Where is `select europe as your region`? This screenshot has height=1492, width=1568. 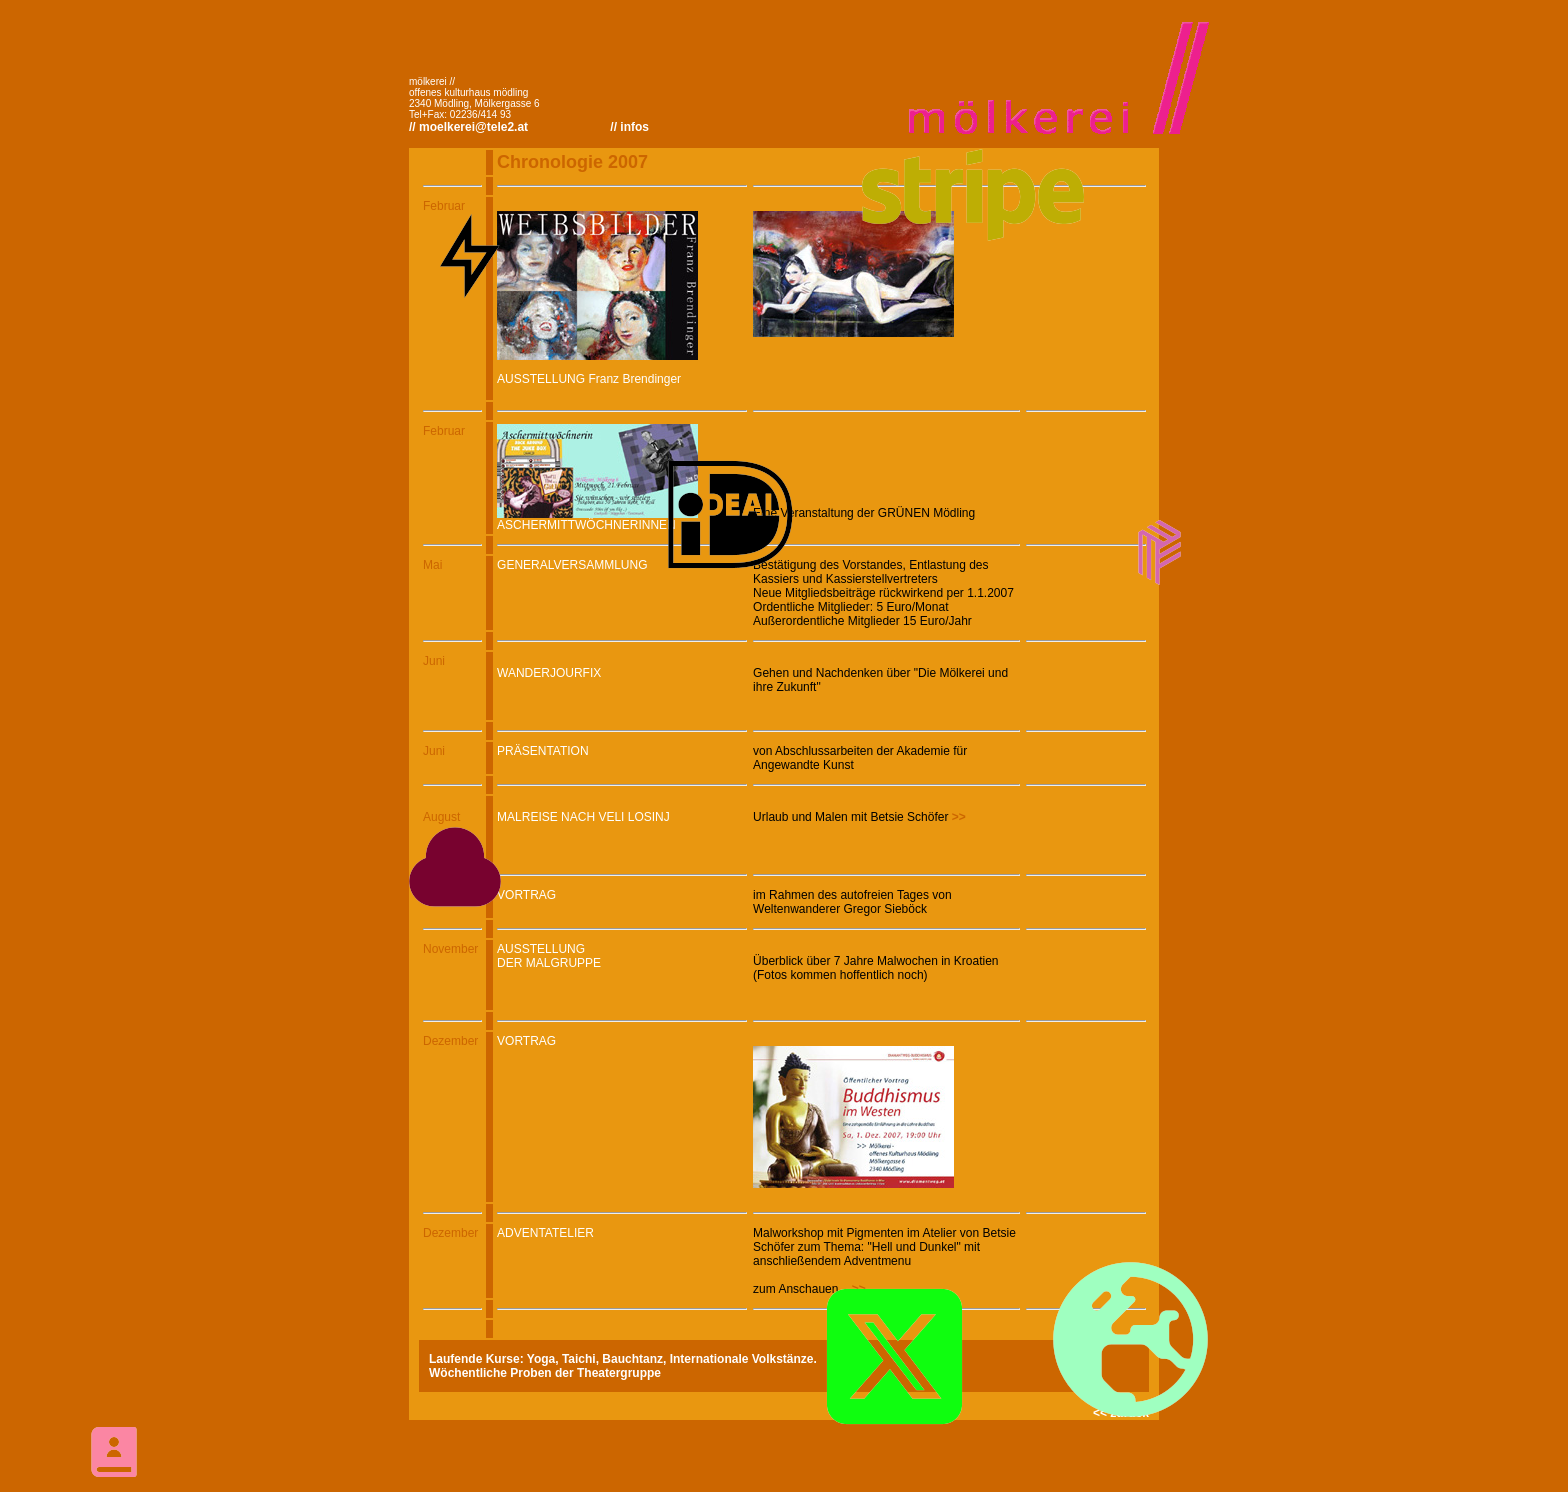 select europe as your region is located at coordinates (1130, 1339).